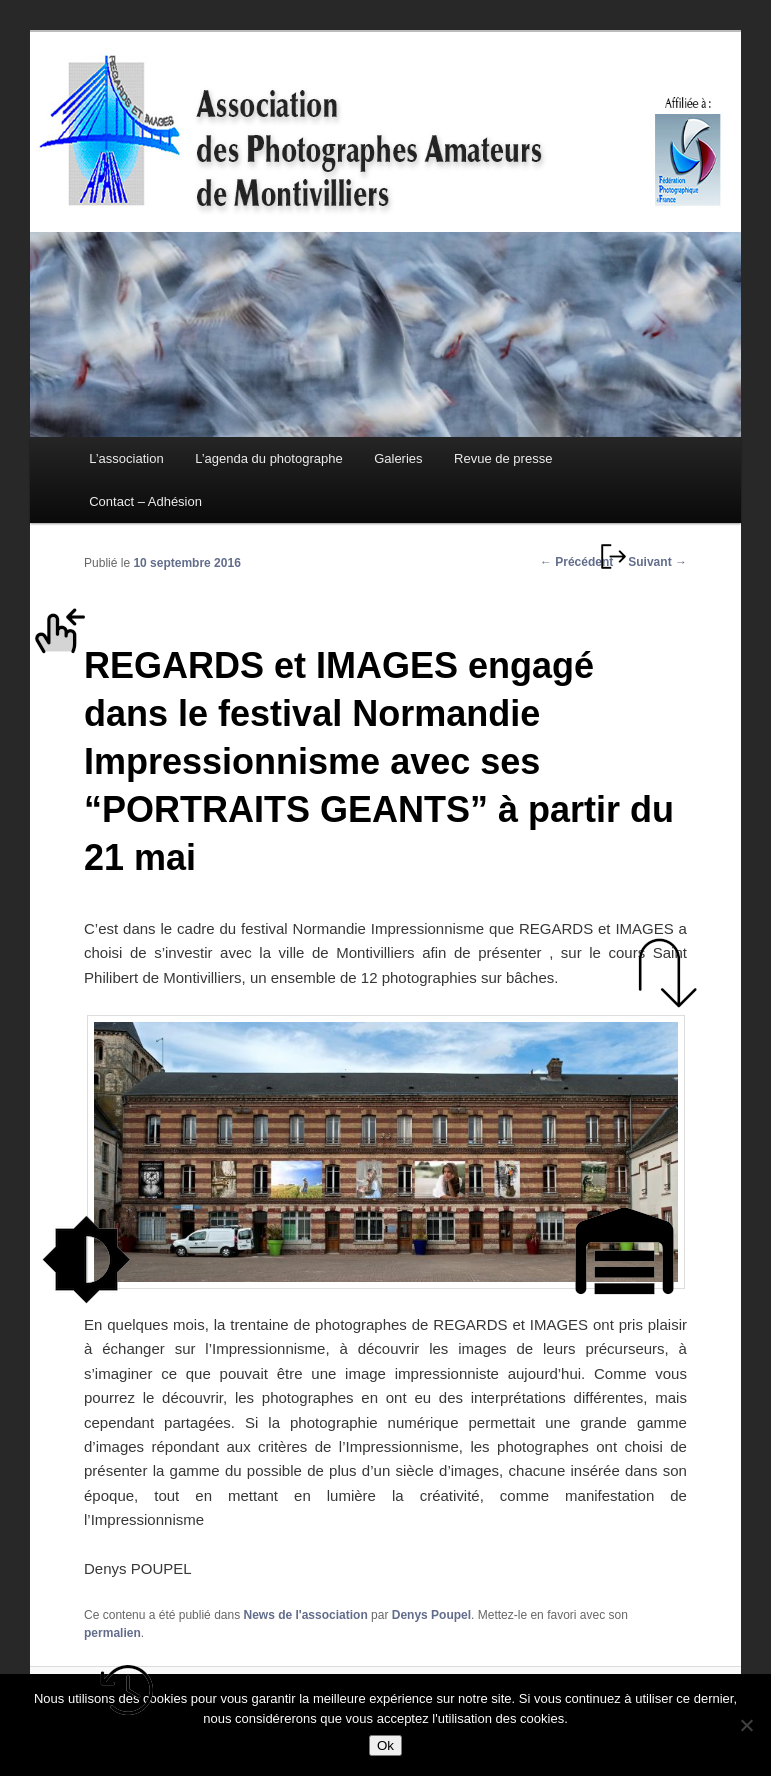  Describe the element at coordinates (612, 556) in the screenshot. I see `sign out of your account` at that location.